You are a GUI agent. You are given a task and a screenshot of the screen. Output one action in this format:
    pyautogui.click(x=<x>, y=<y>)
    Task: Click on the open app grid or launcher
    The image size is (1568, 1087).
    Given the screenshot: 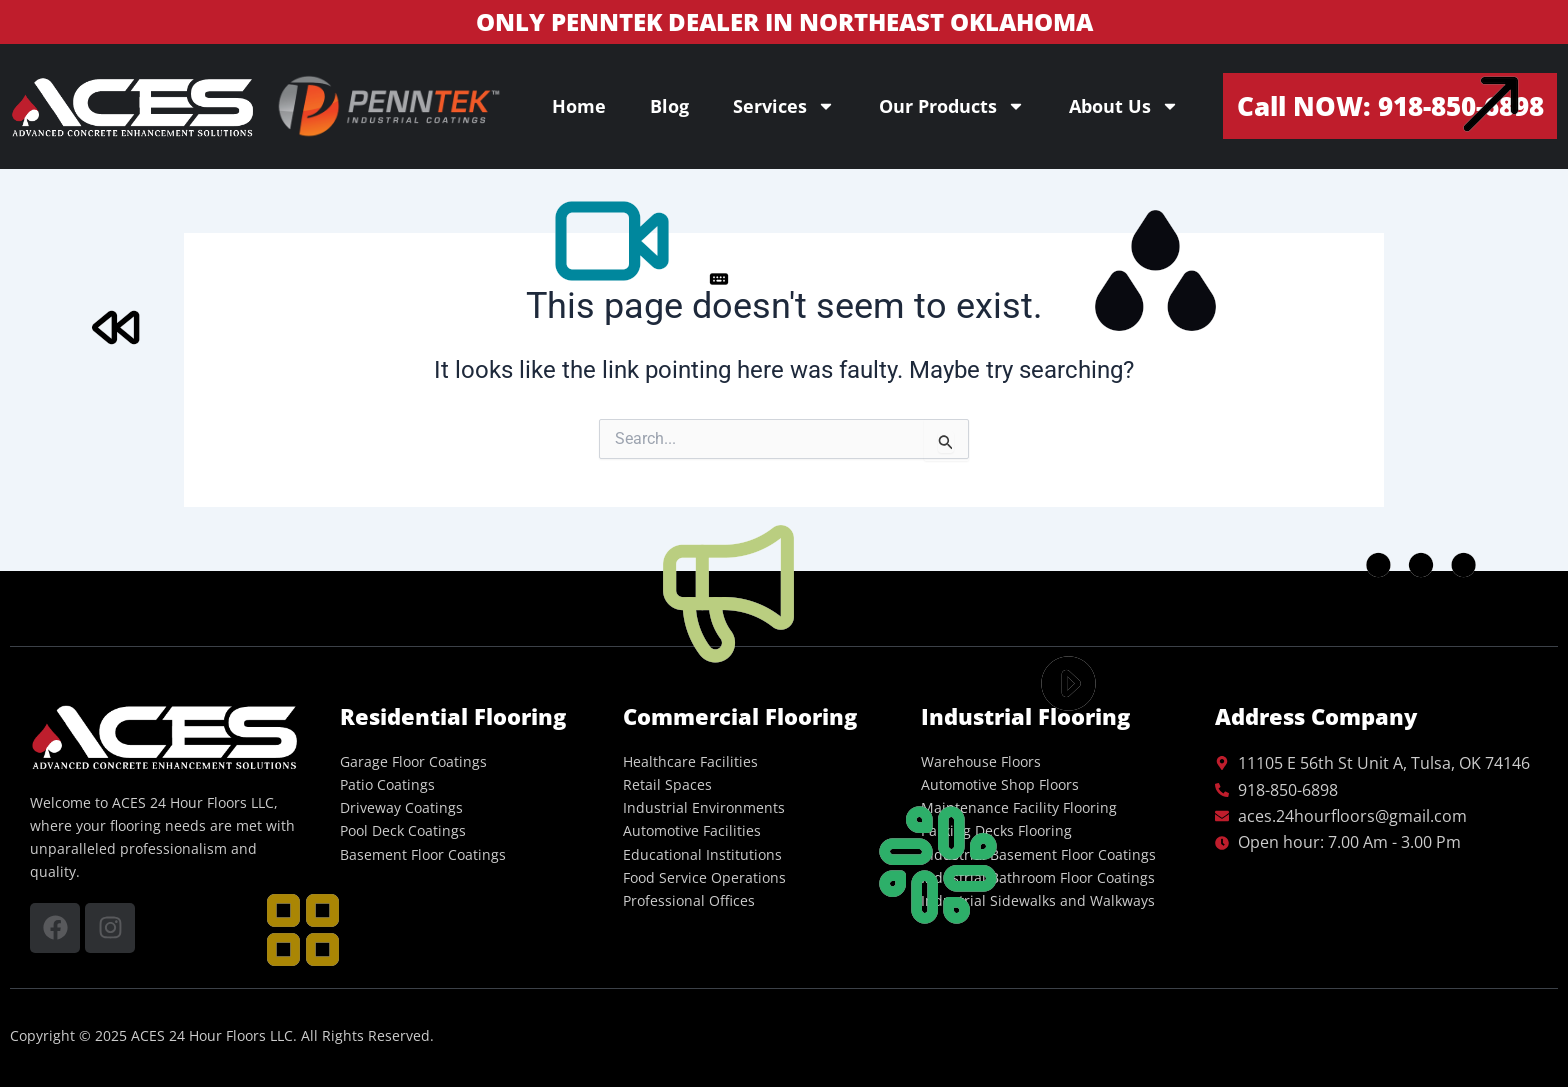 What is the action you would take?
    pyautogui.click(x=303, y=930)
    